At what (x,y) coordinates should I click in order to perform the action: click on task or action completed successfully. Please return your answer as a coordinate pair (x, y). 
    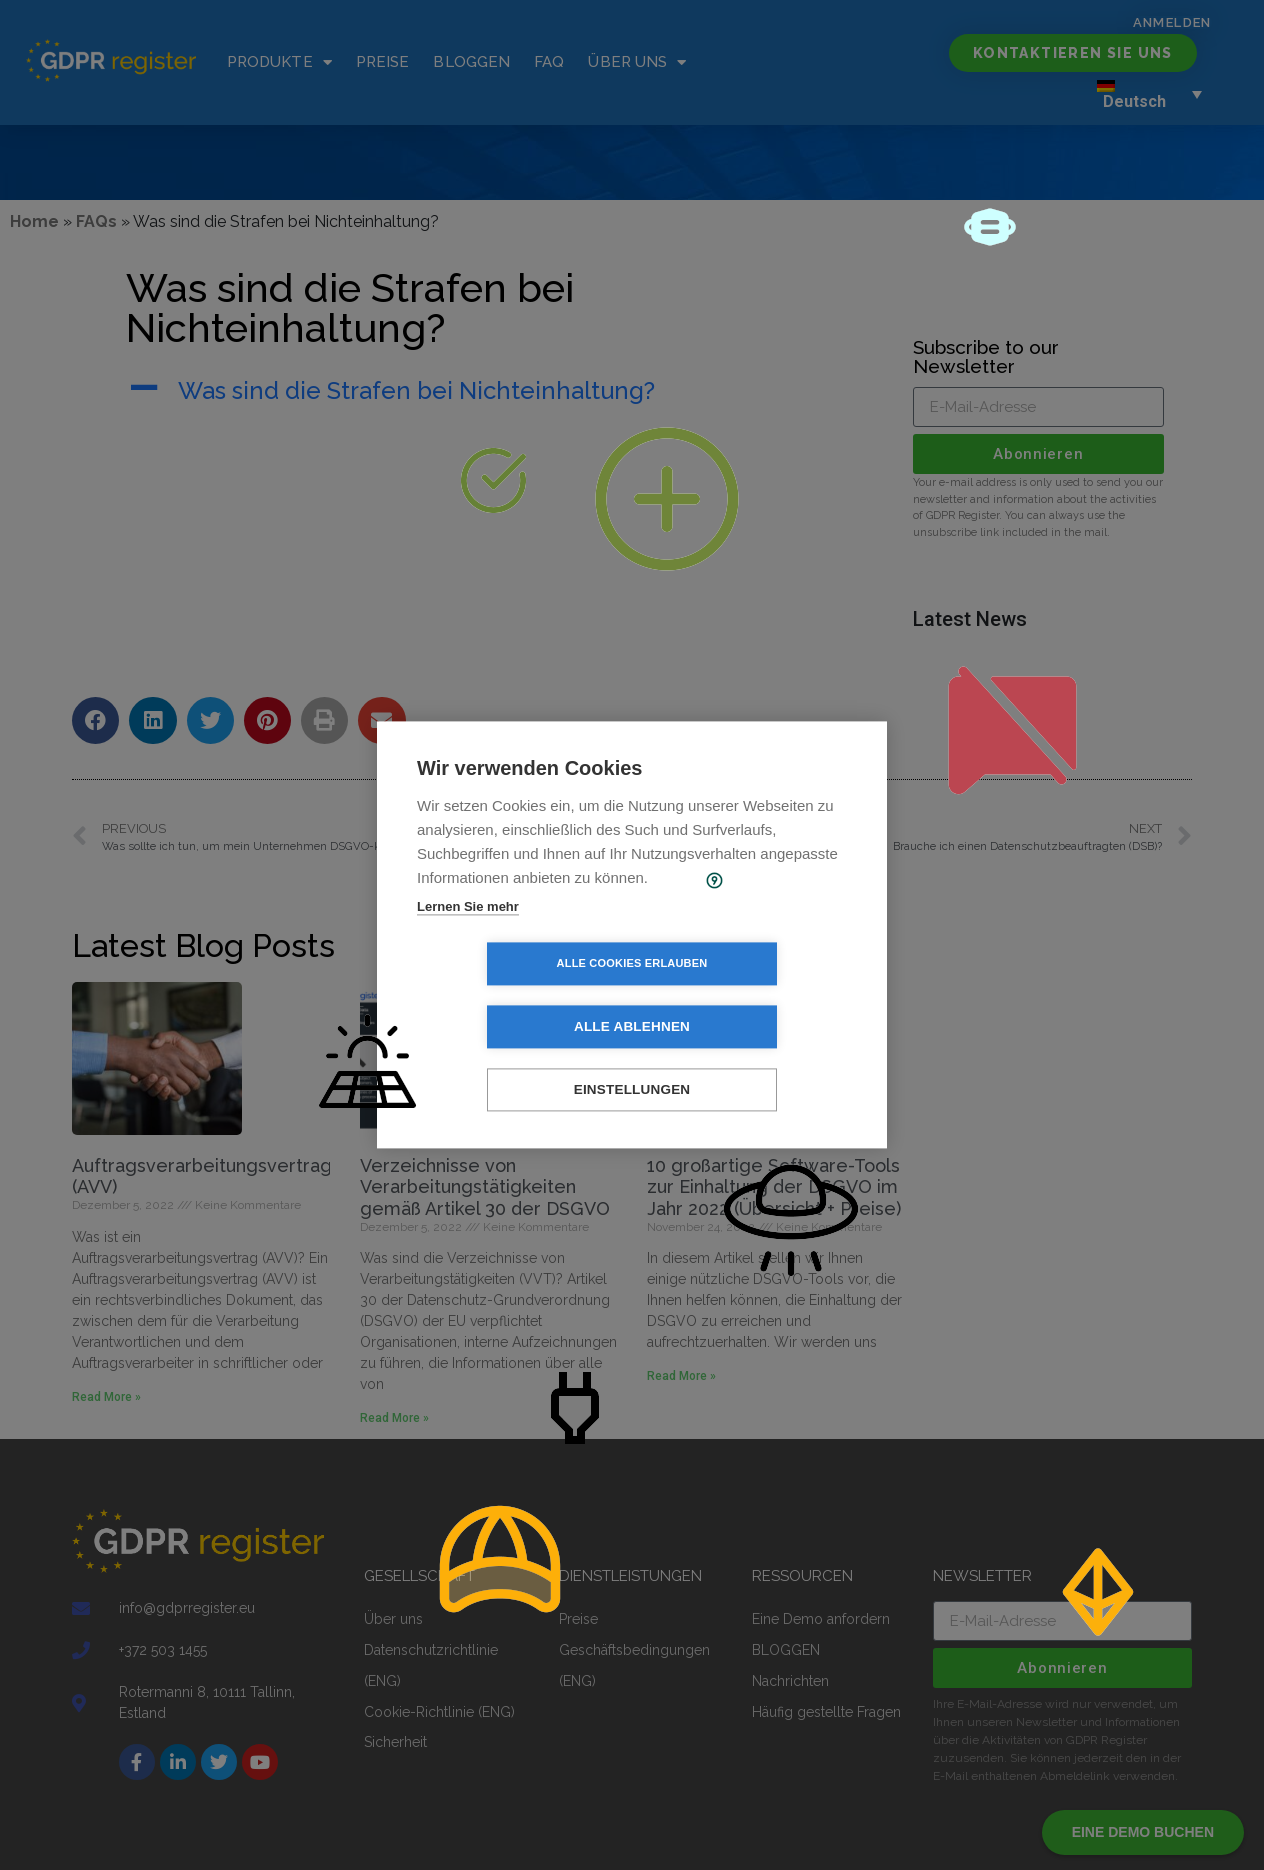
    Looking at the image, I should click on (493, 480).